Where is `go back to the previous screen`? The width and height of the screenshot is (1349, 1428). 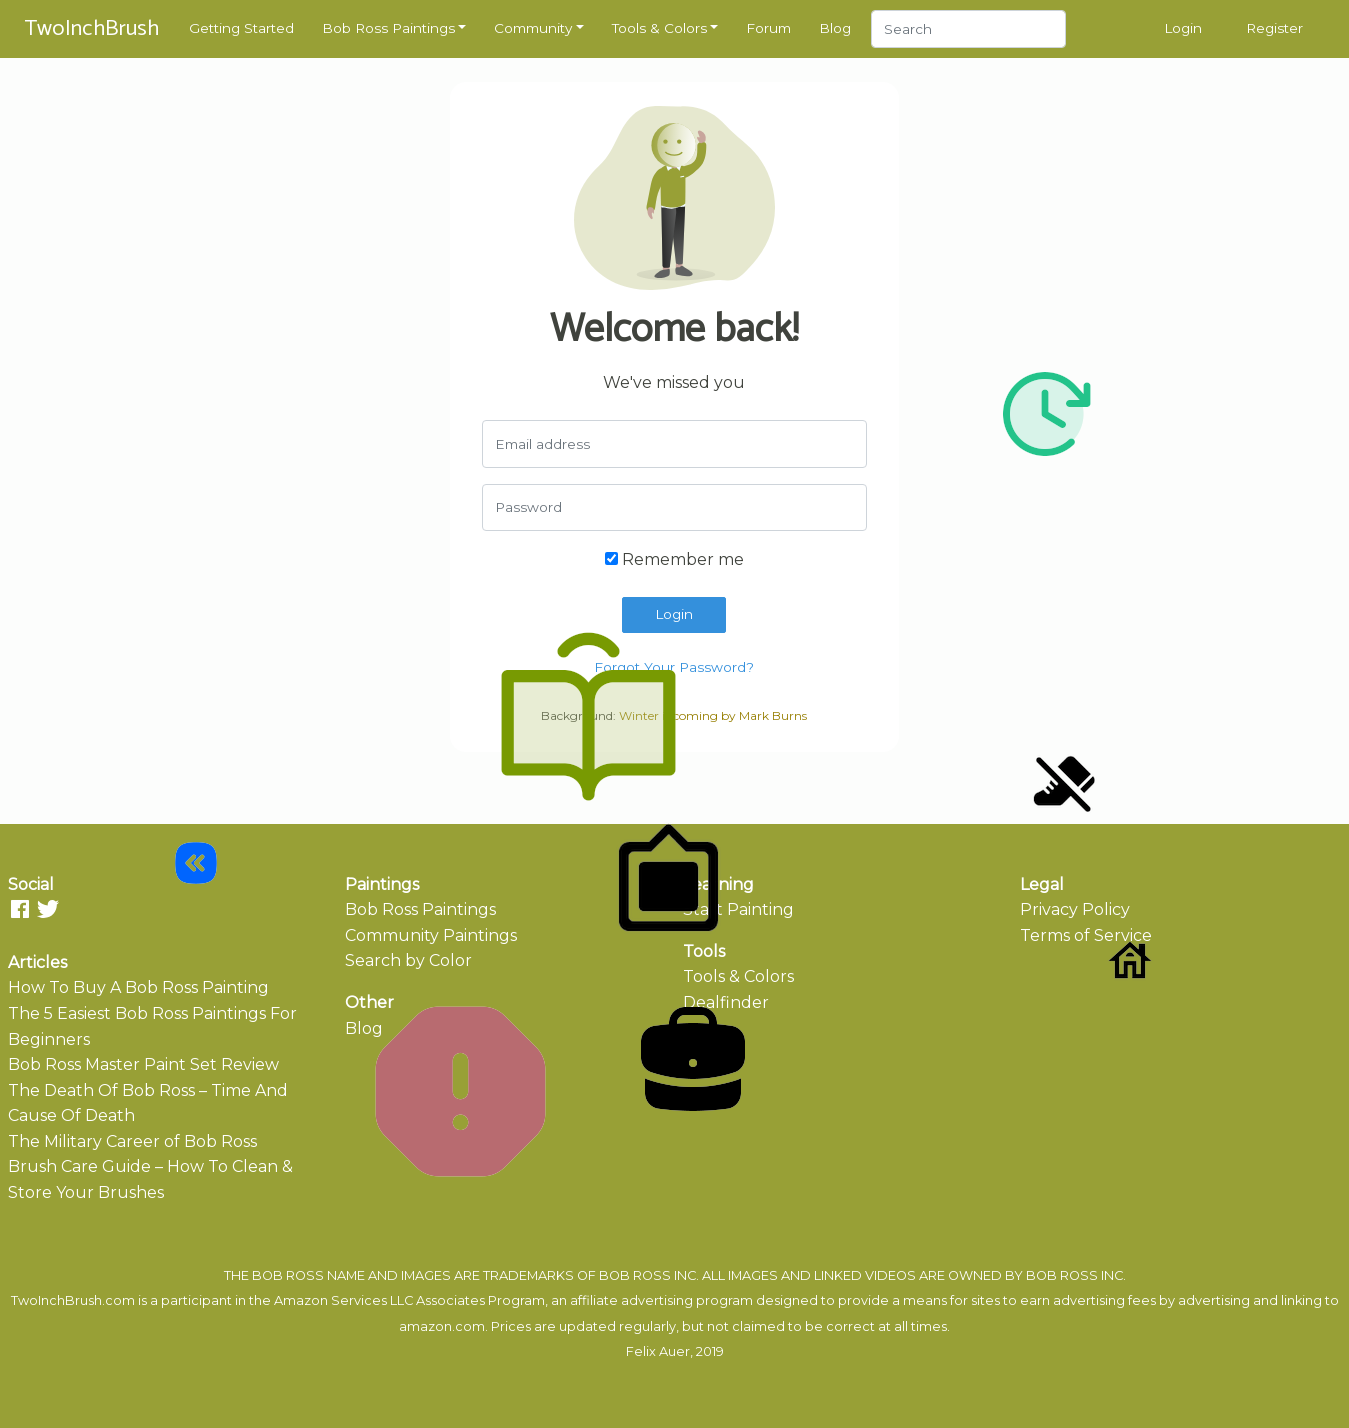 go back to the previous screen is located at coordinates (196, 863).